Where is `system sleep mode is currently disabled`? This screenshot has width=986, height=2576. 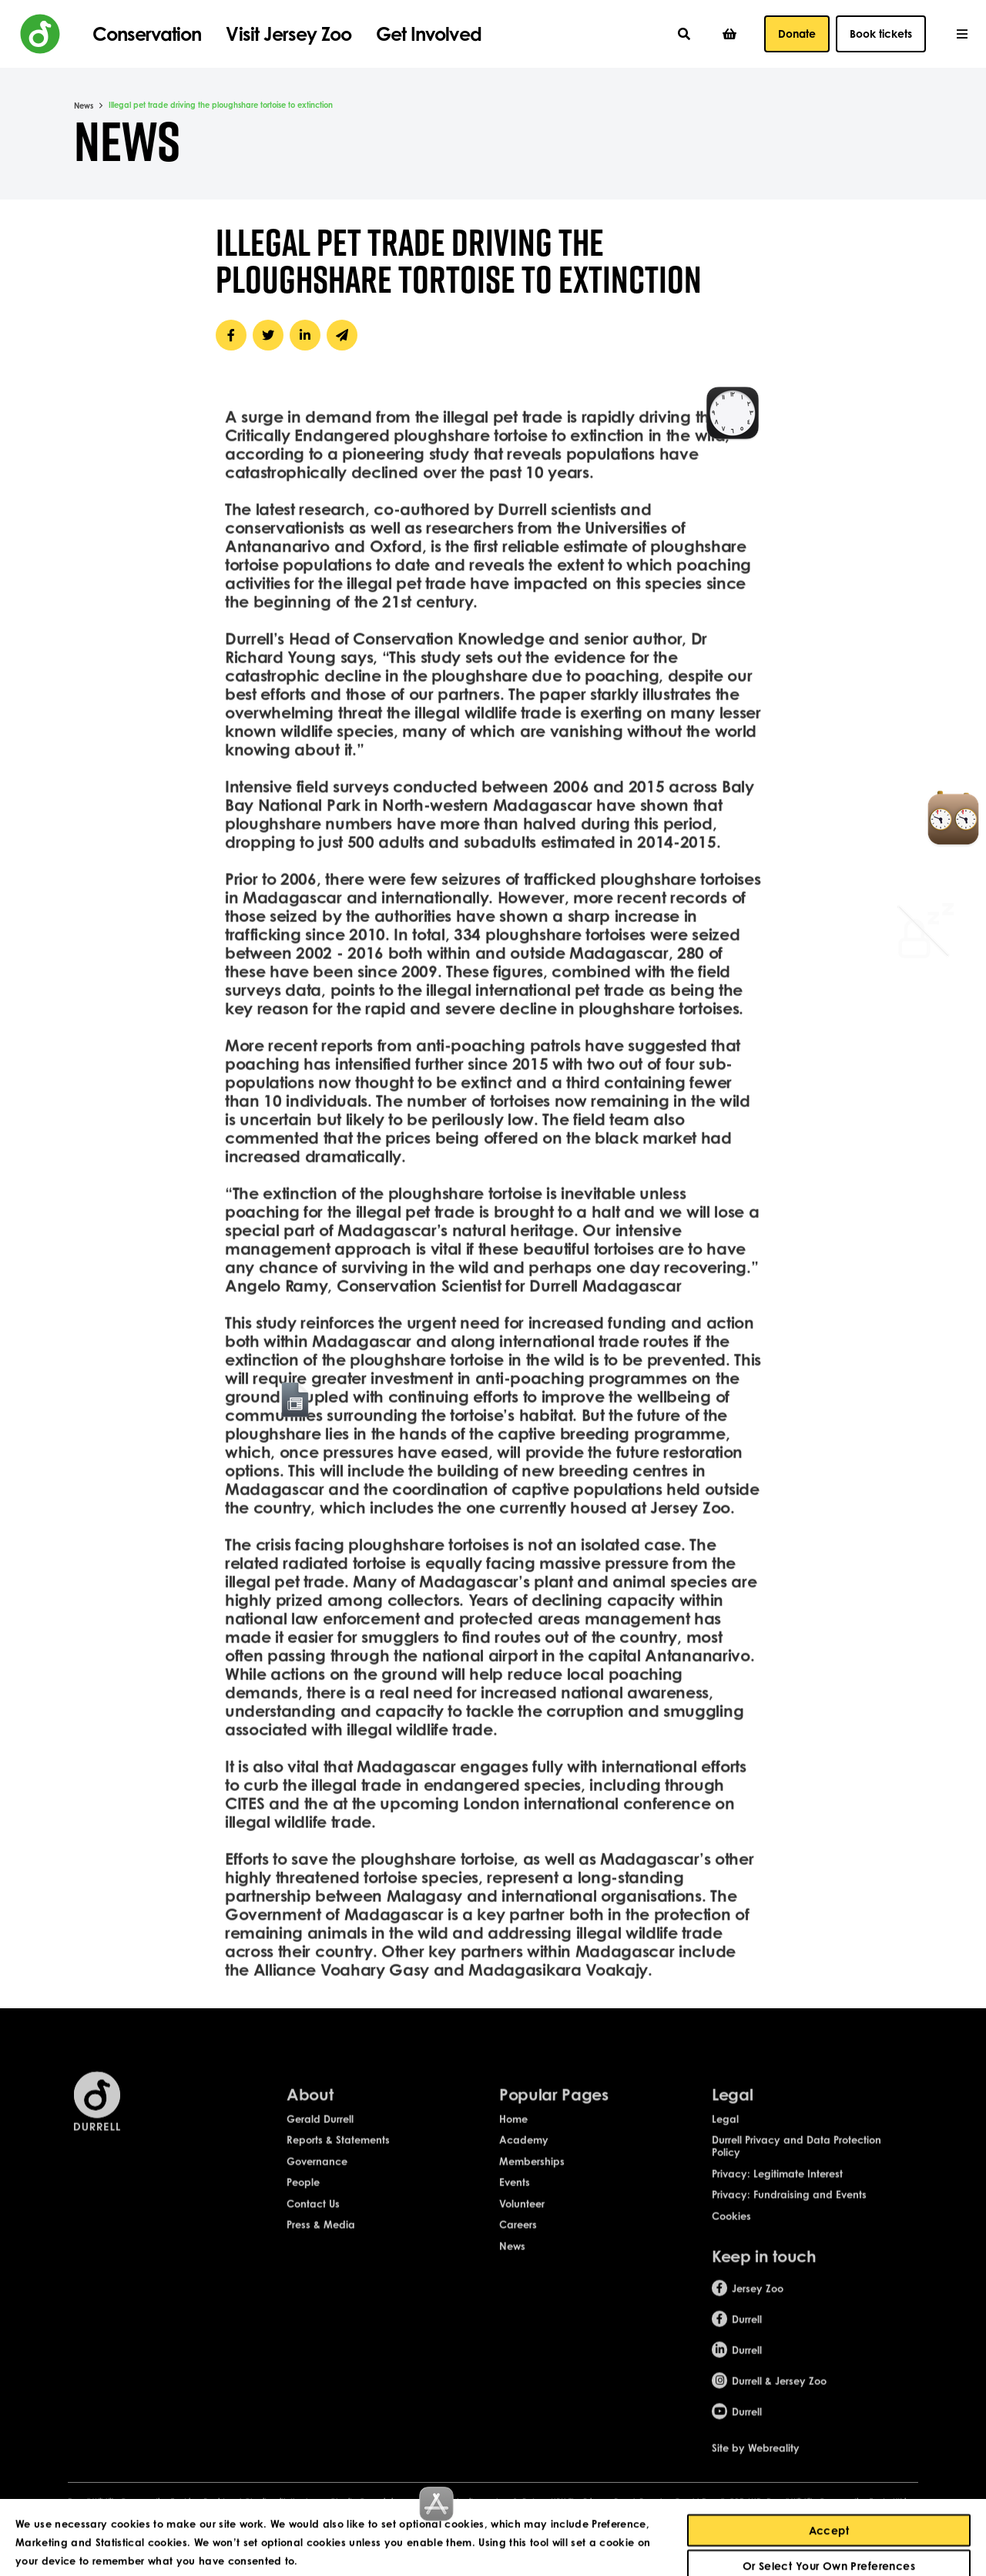 system sleep mode is currently disabled is located at coordinates (925, 931).